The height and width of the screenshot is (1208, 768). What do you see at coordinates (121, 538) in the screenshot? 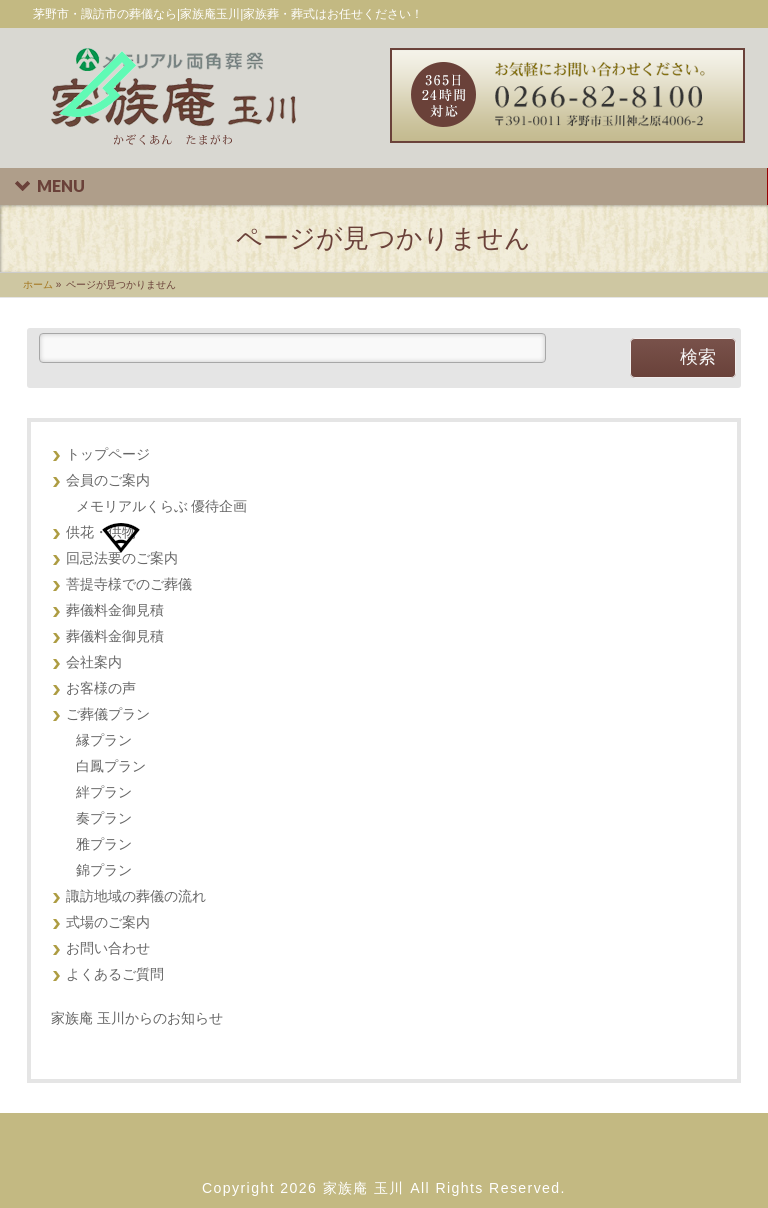
I see `indicates weak wifi signal strength` at bounding box center [121, 538].